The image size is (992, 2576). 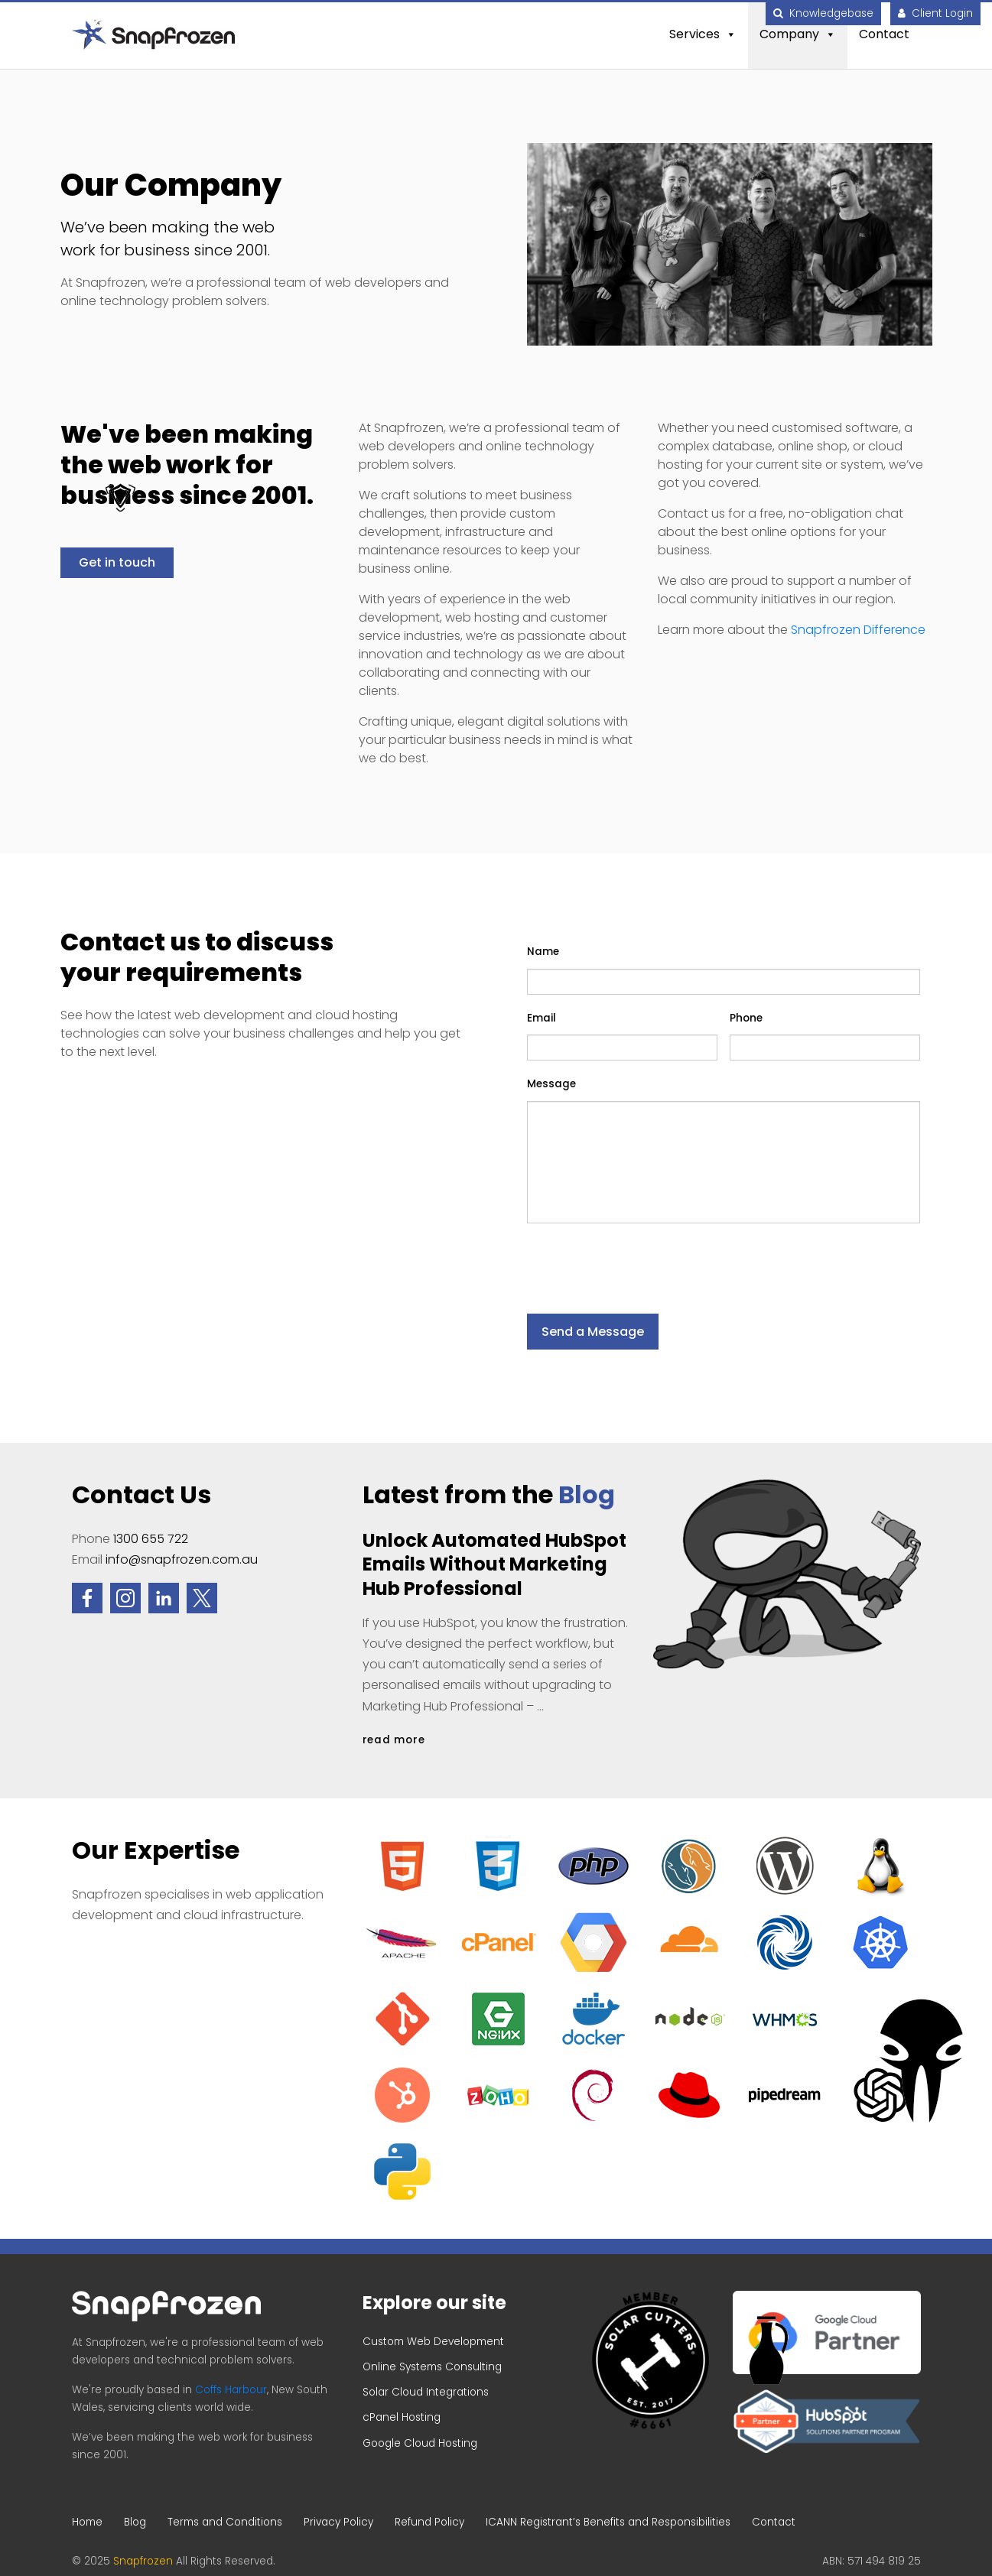 I want to click on select a jug or pitcher item in game inventory, so click(x=769, y=2350).